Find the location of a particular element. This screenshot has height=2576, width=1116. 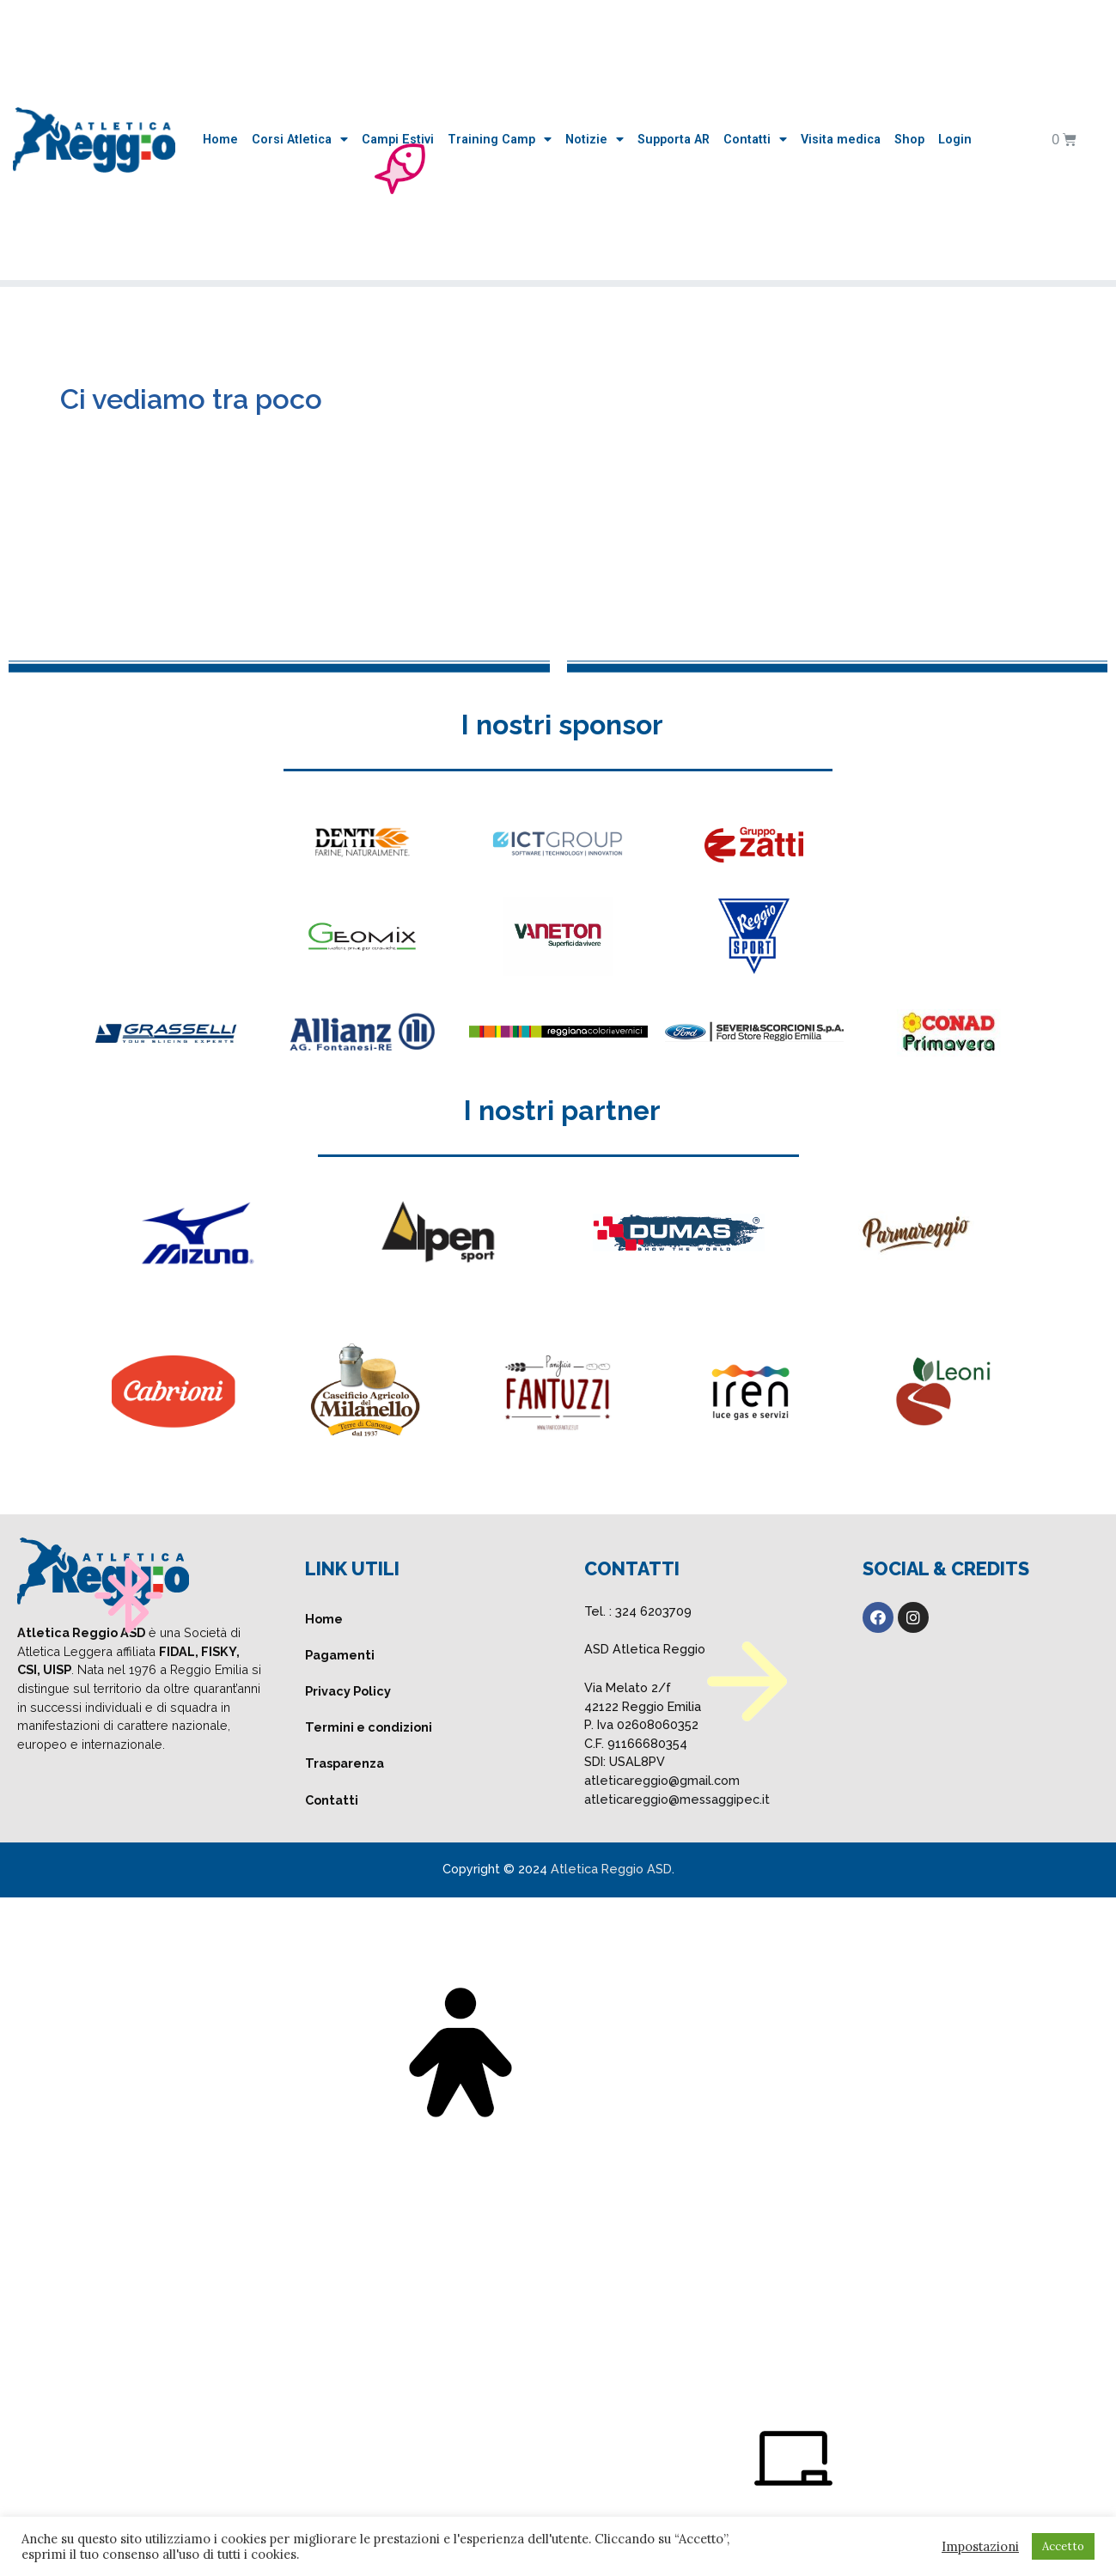

indicates an active bluetooth connection is located at coordinates (128, 1595).